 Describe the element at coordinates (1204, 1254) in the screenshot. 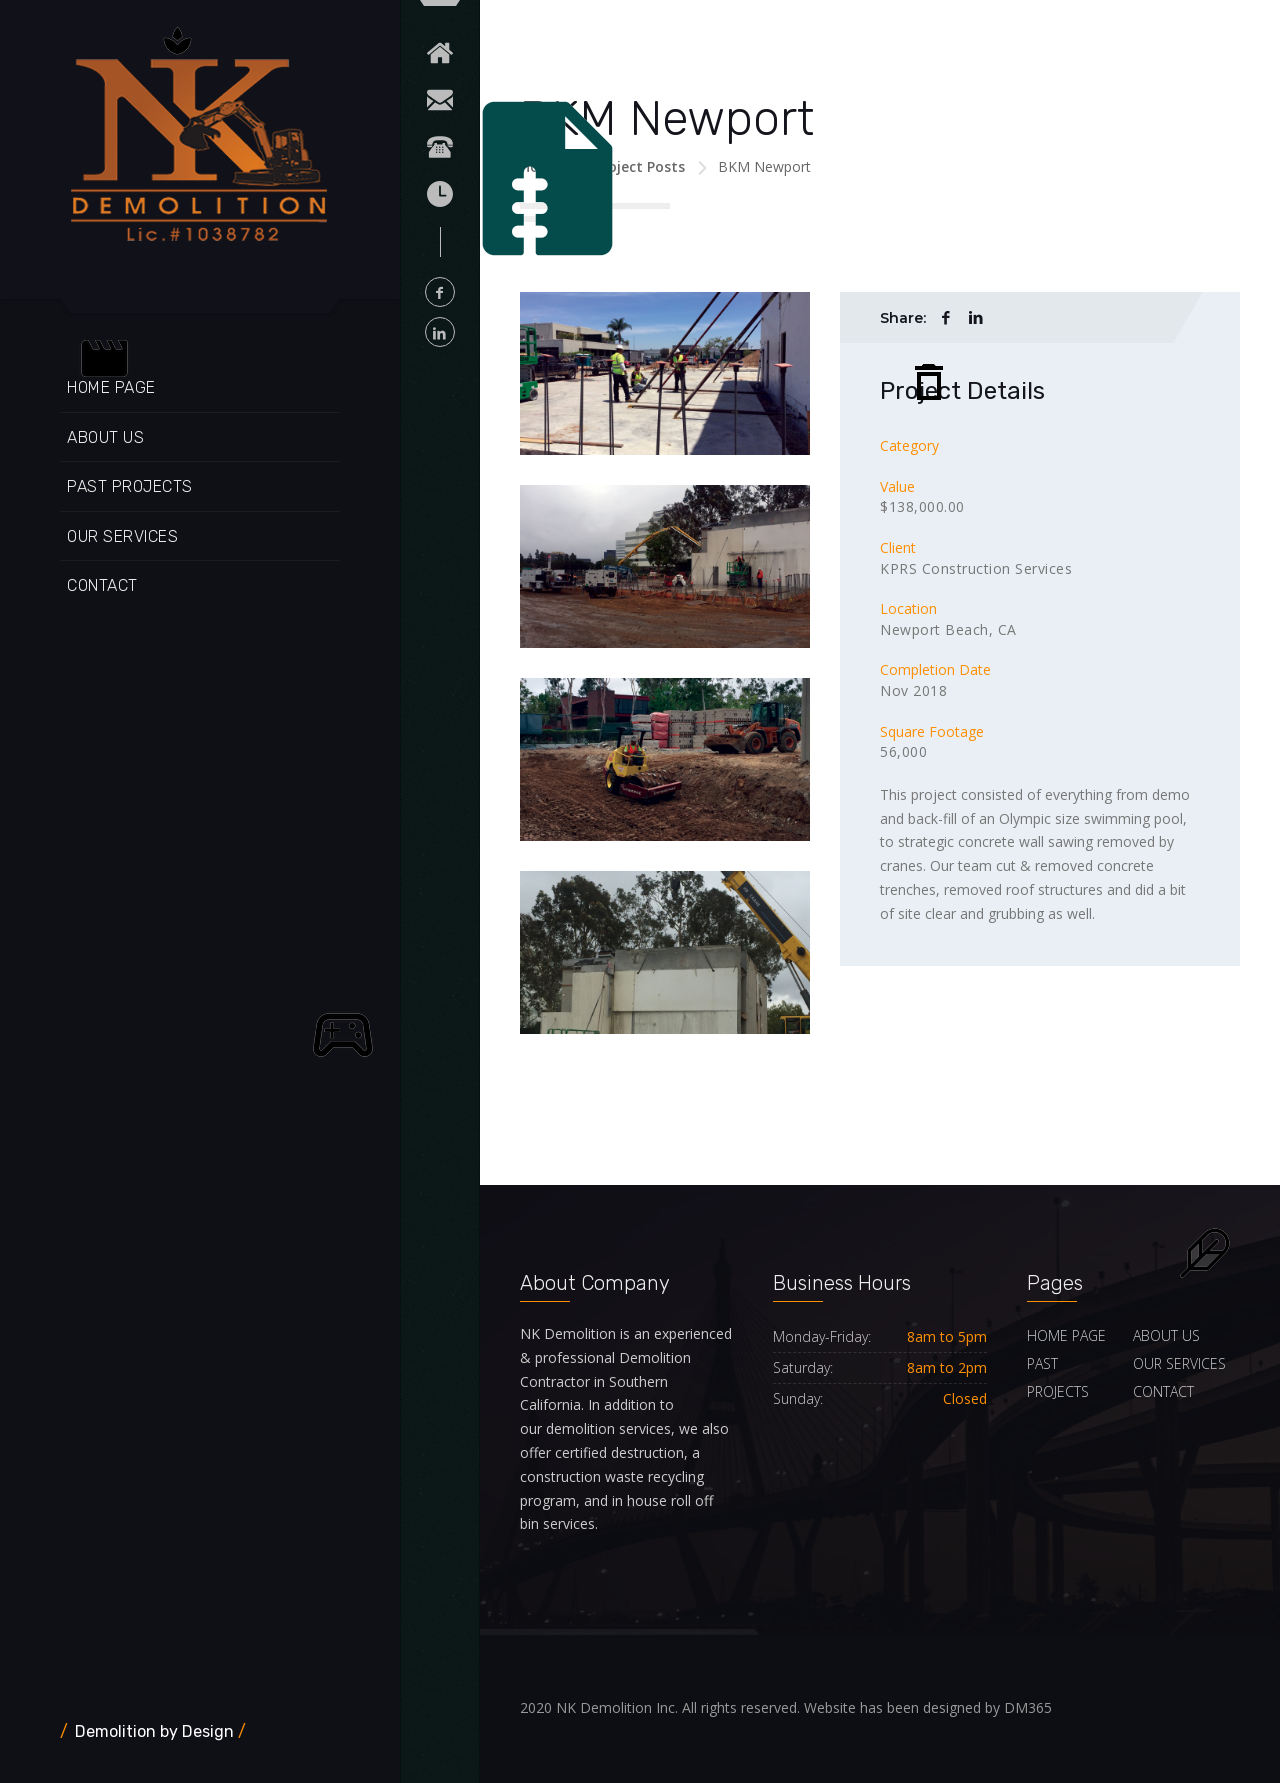

I see `compose a new message or note` at that location.